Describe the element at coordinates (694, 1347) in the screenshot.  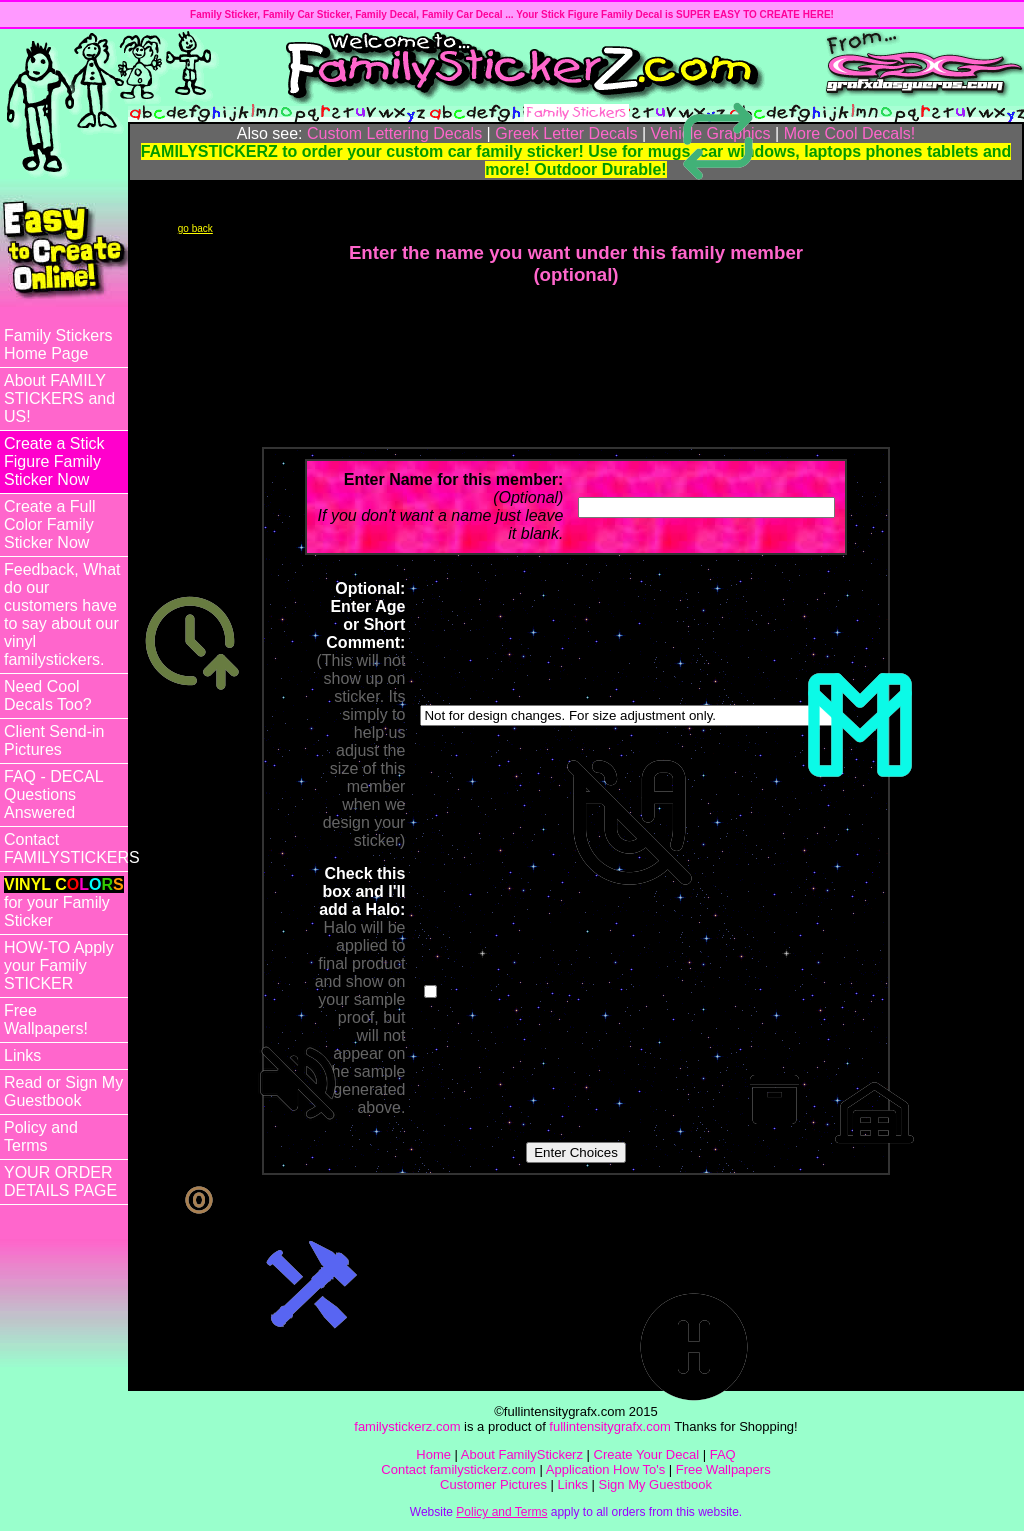
I see `find nearby hospitals or medical facilities` at that location.